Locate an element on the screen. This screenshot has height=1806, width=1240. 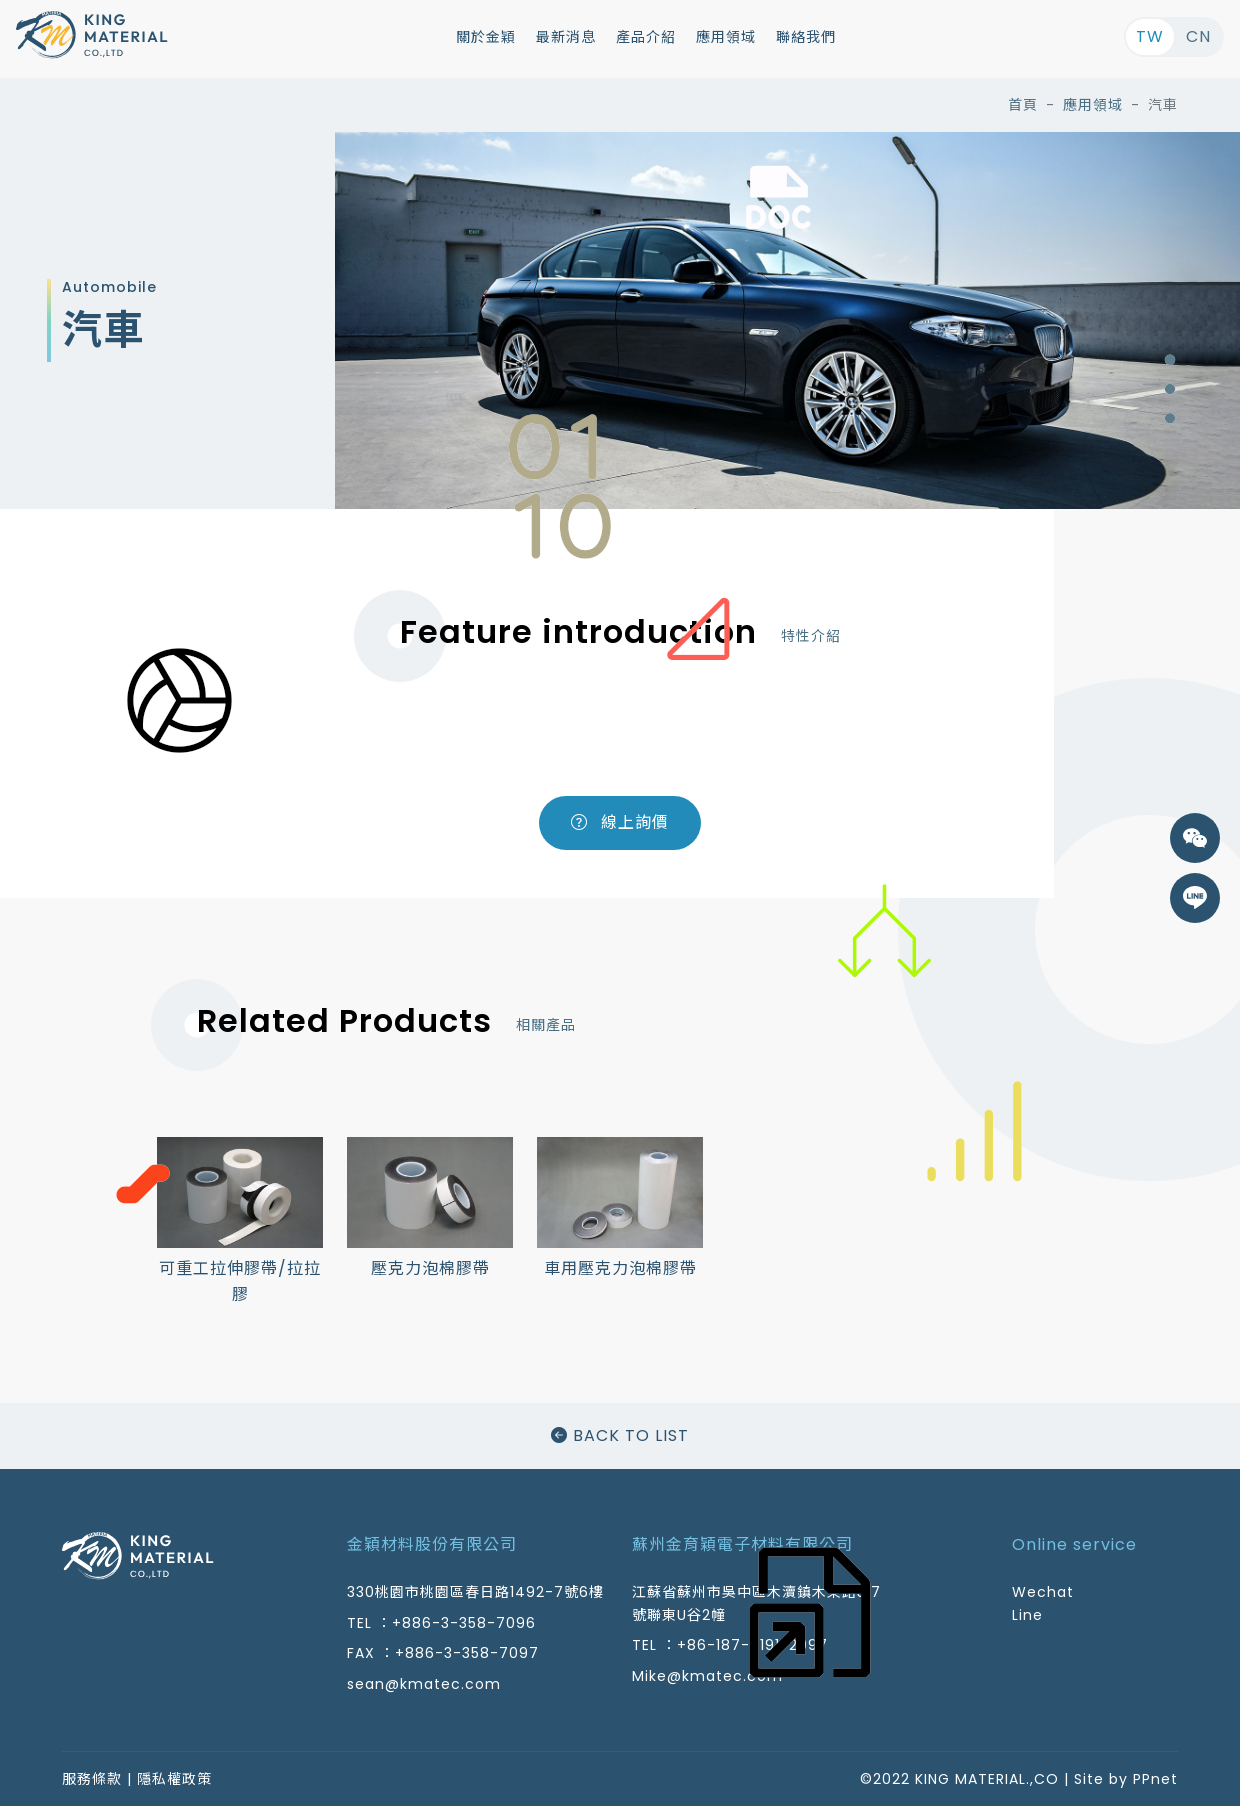
create a symbolic link to this file is located at coordinates (814, 1612).